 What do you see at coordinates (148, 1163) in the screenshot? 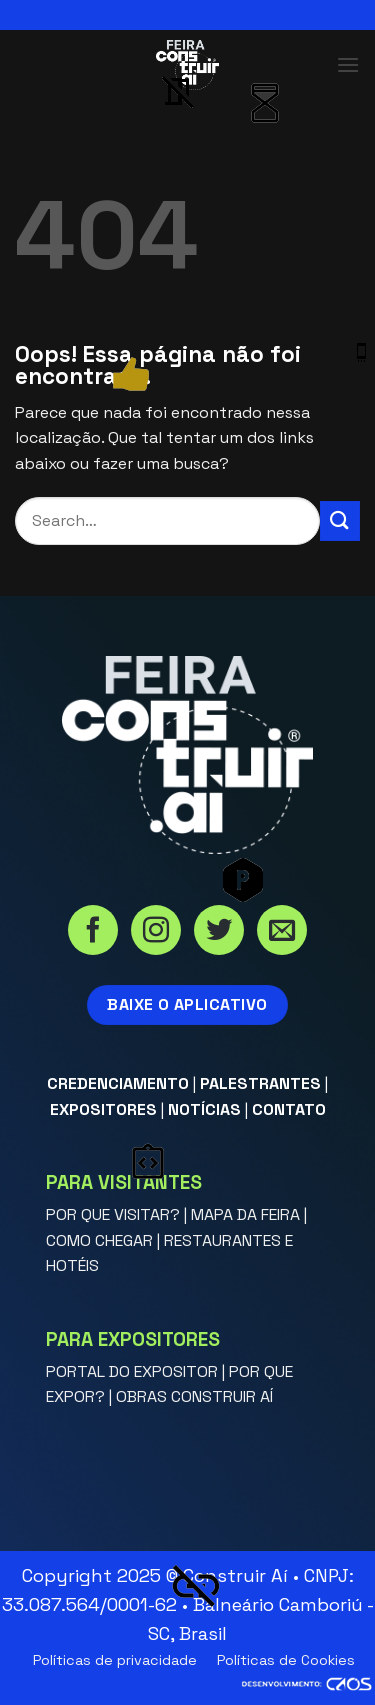
I see `view code integration instructions` at bounding box center [148, 1163].